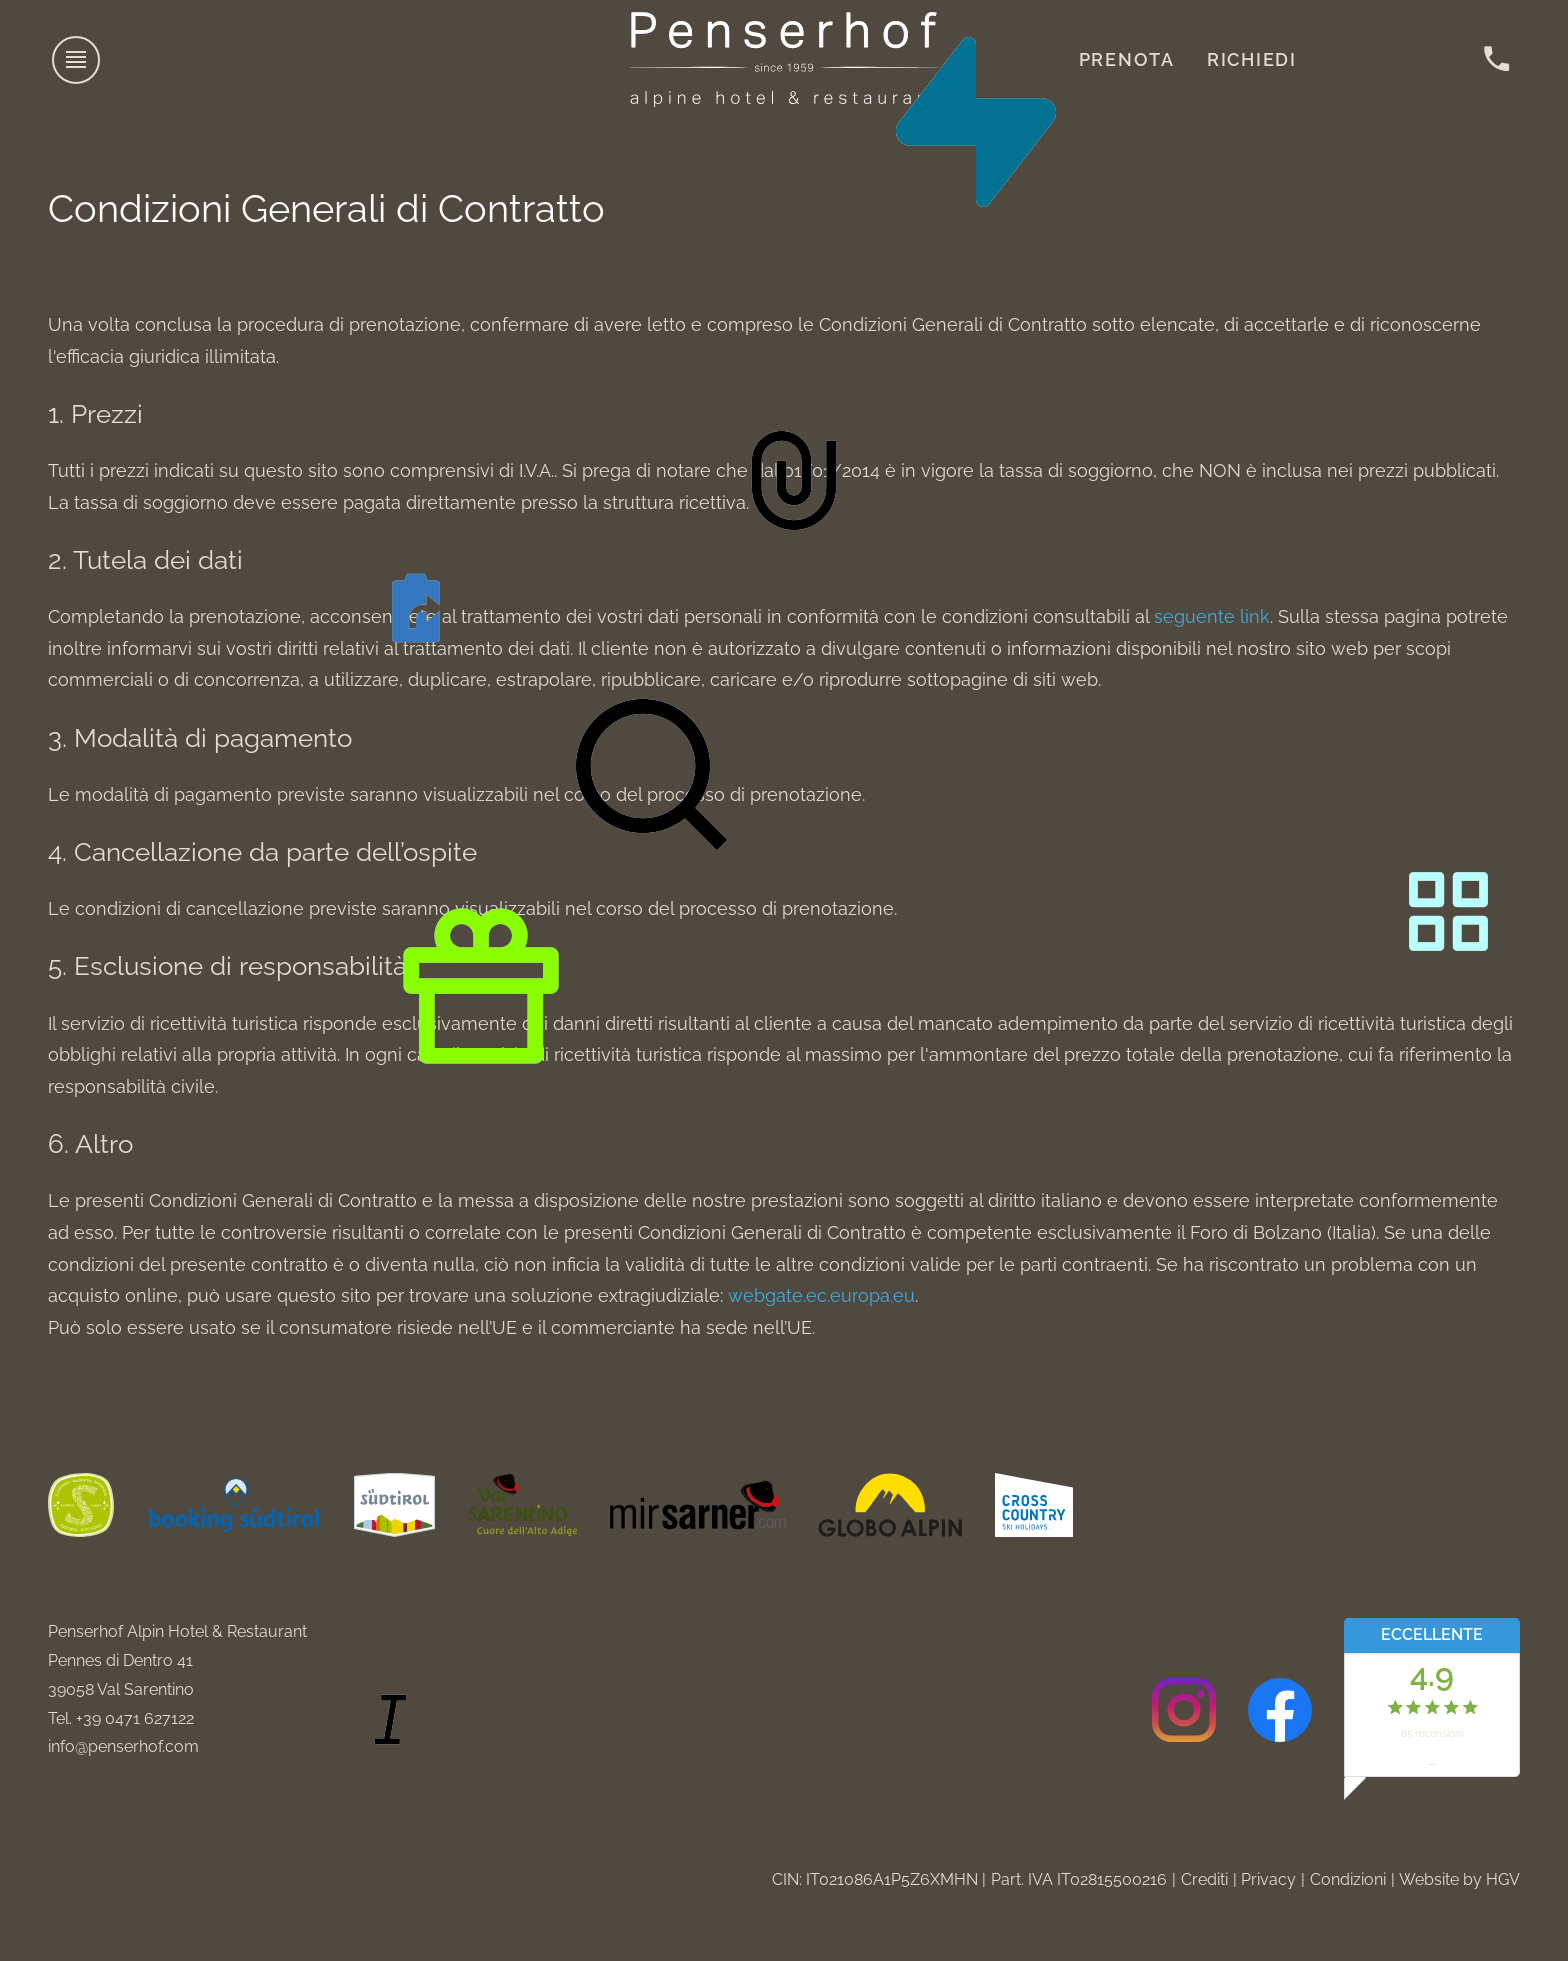 This screenshot has width=1568, height=1961. What do you see at coordinates (1448, 911) in the screenshot?
I see `access app grid or menu` at bounding box center [1448, 911].